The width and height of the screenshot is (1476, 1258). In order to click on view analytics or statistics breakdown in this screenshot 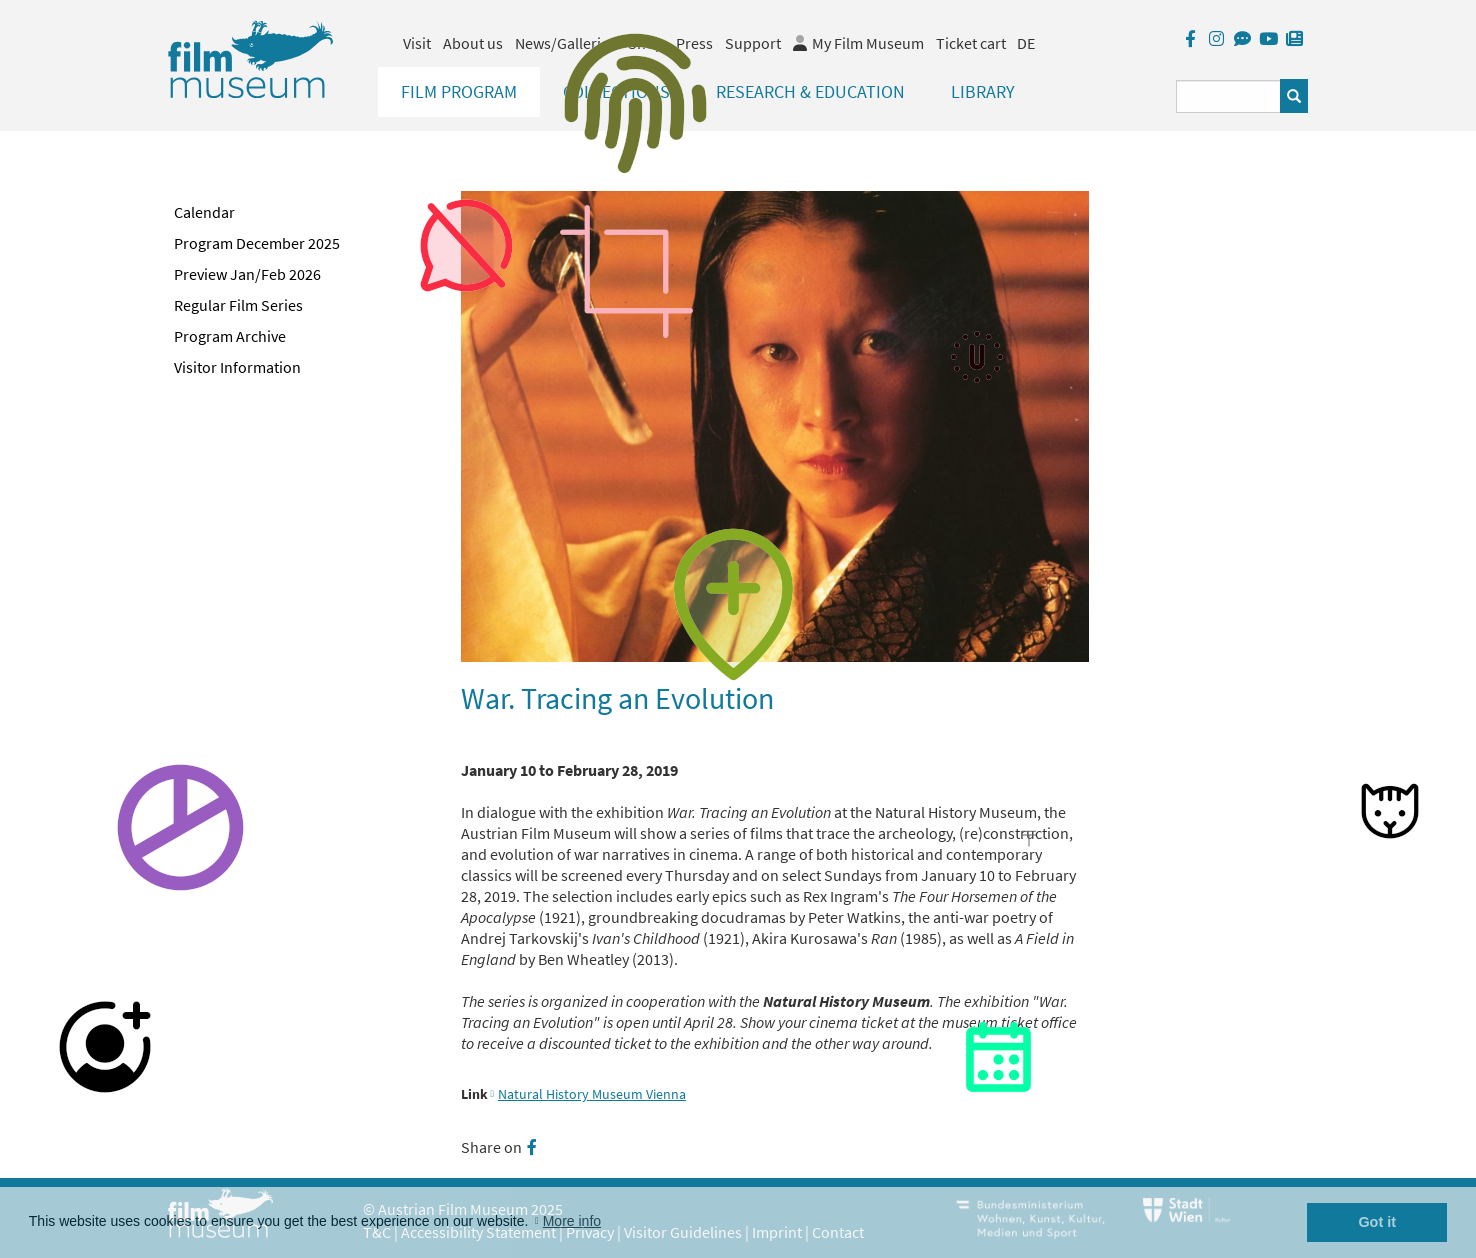, I will do `click(180, 827)`.